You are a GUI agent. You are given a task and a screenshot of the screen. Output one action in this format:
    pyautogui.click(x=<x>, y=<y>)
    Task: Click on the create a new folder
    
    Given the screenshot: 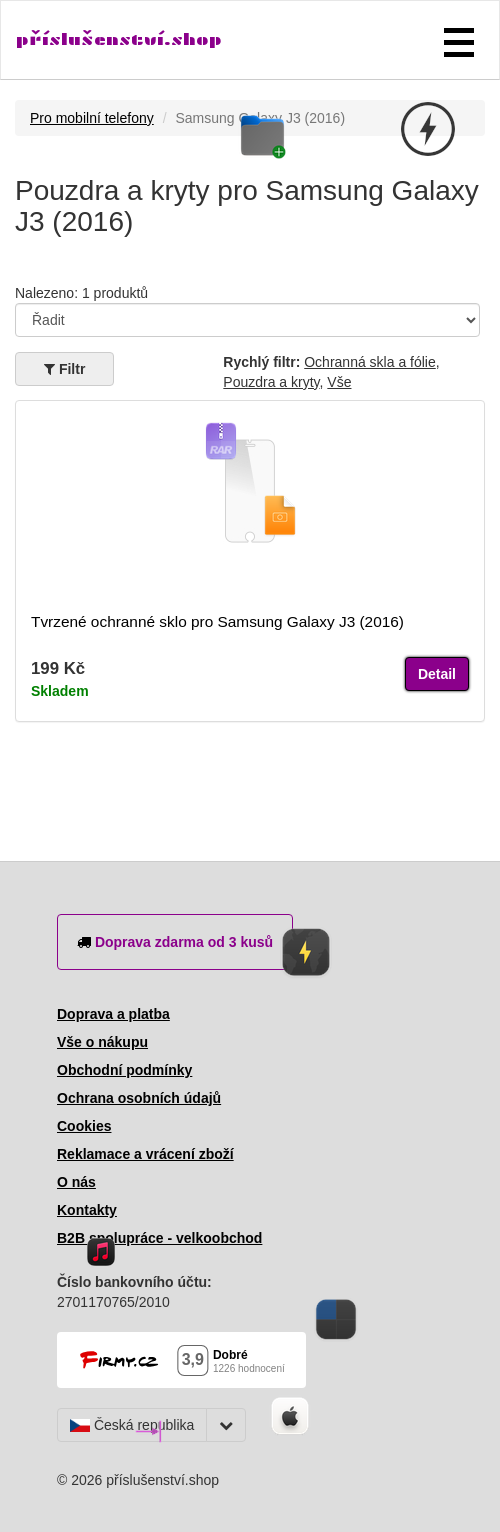 What is the action you would take?
    pyautogui.click(x=262, y=135)
    